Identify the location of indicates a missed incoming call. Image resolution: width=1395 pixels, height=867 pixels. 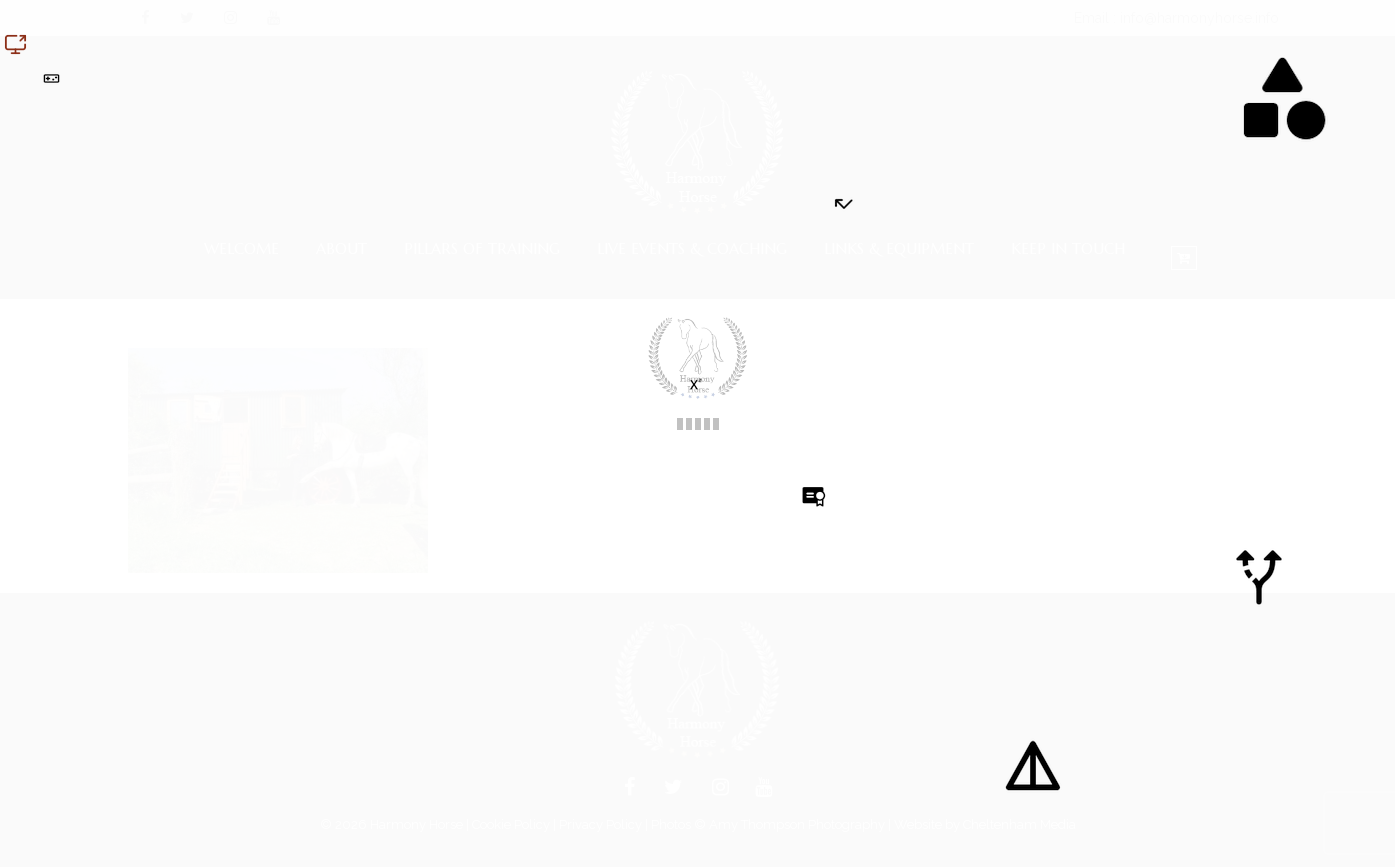
(844, 204).